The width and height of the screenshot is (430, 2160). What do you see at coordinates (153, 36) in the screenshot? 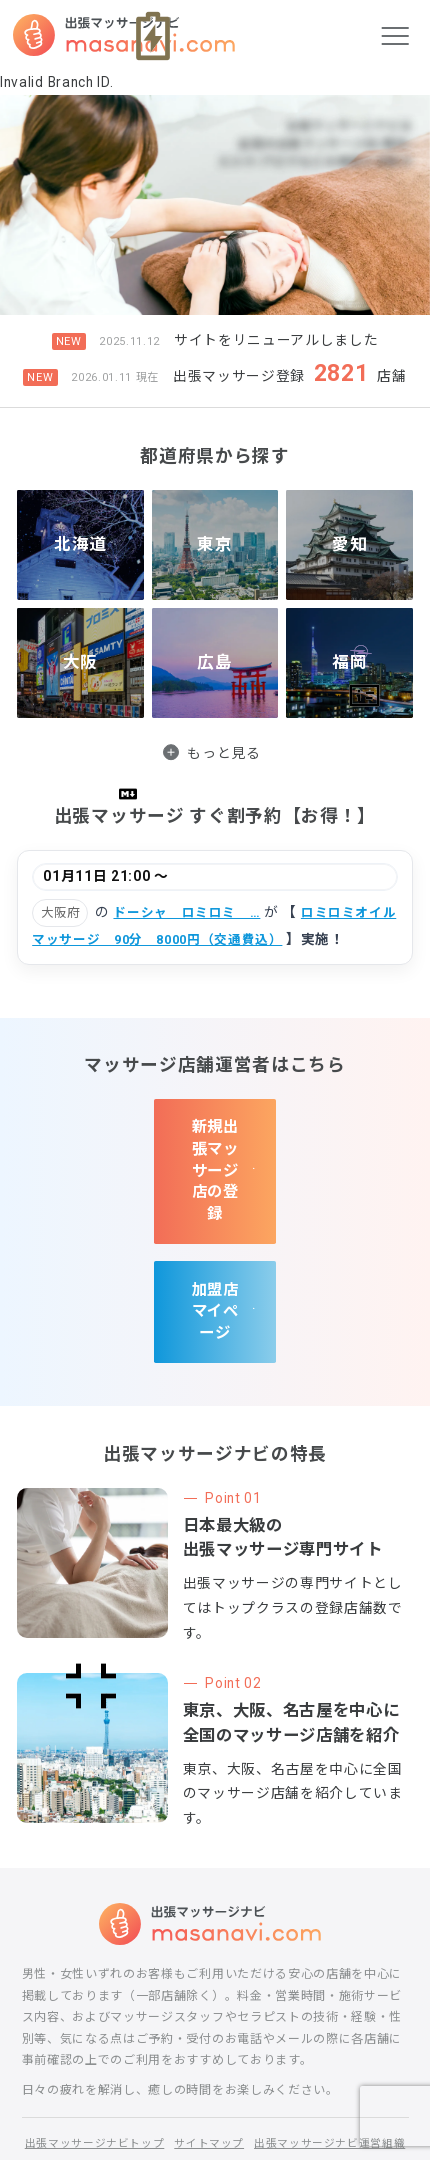
I see `battery charging status indicator` at bounding box center [153, 36].